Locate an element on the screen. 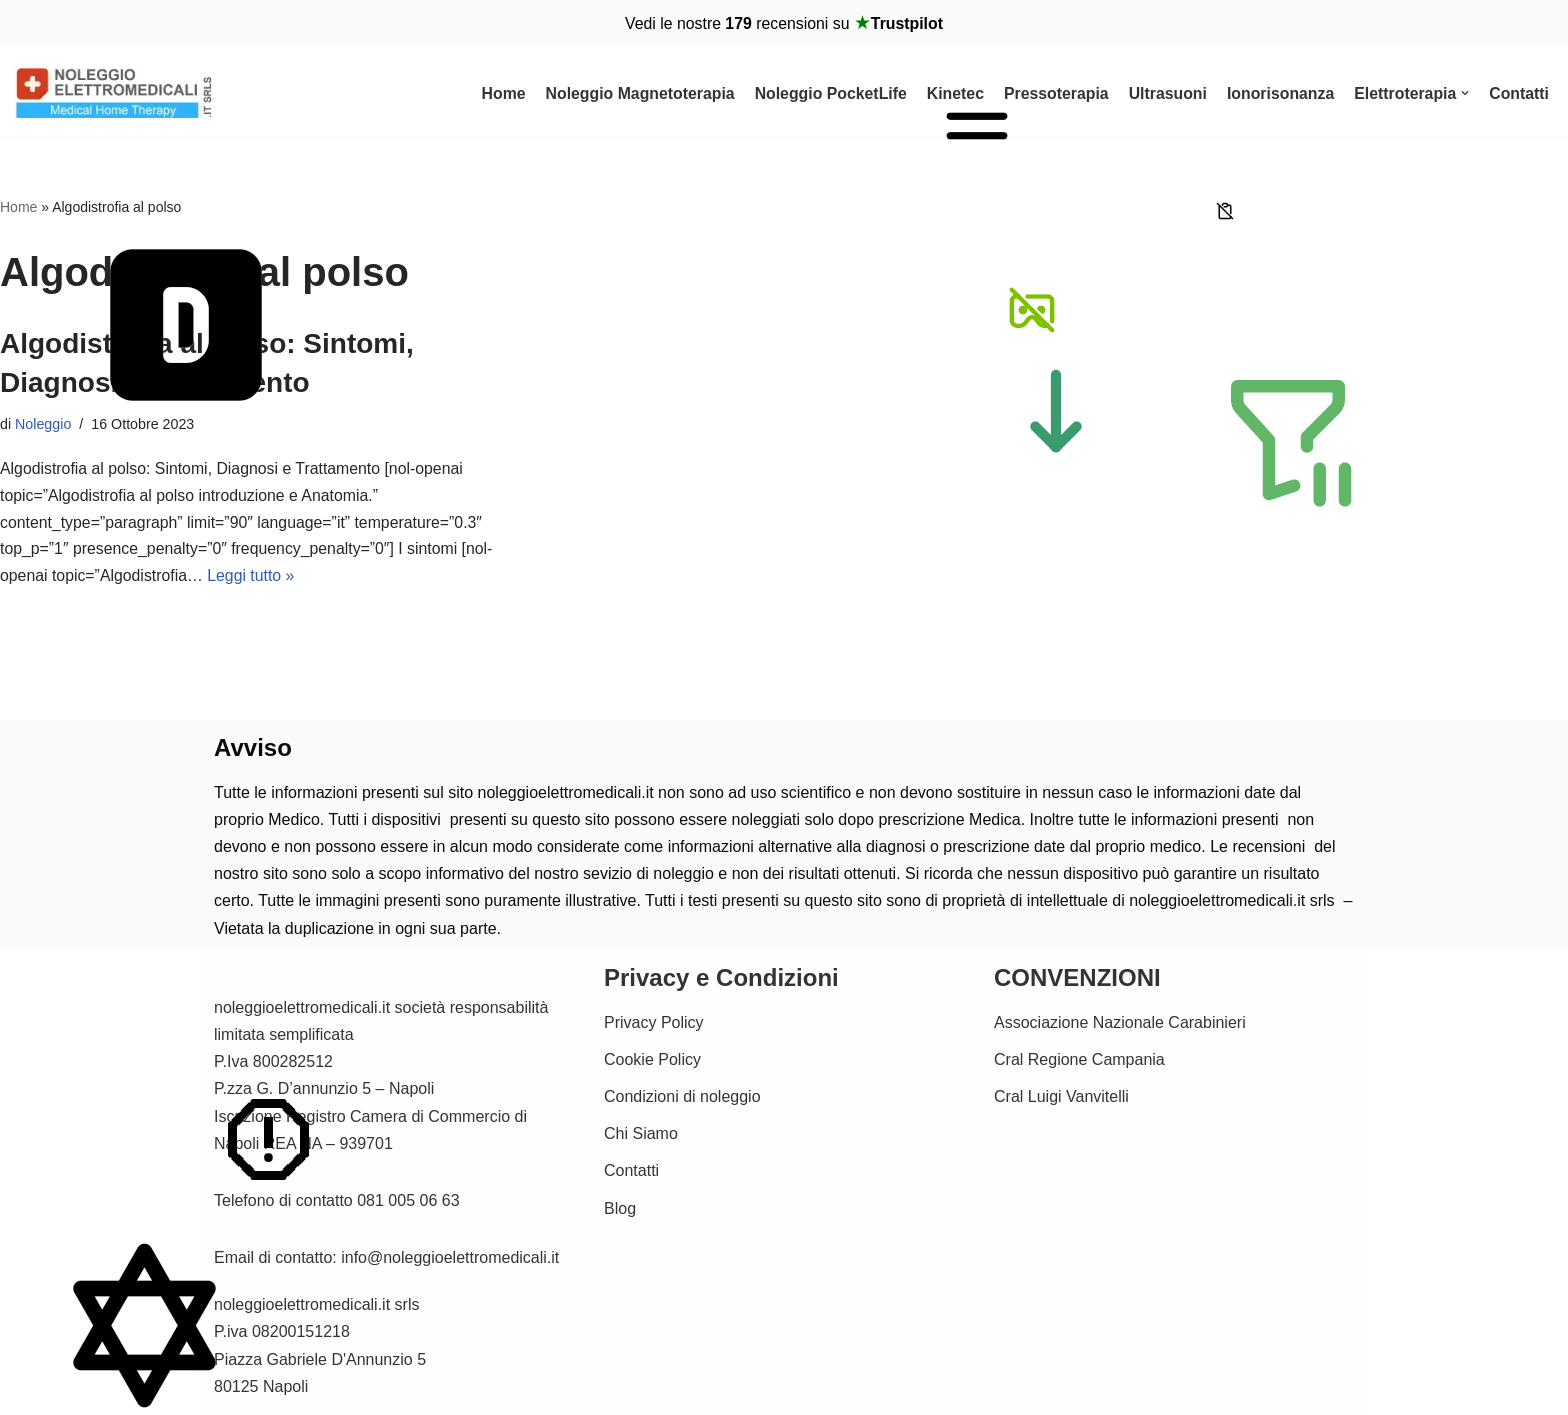 Image resolution: width=1568 pixels, height=1415 pixels. report an issue or violation is located at coordinates (268, 1139).